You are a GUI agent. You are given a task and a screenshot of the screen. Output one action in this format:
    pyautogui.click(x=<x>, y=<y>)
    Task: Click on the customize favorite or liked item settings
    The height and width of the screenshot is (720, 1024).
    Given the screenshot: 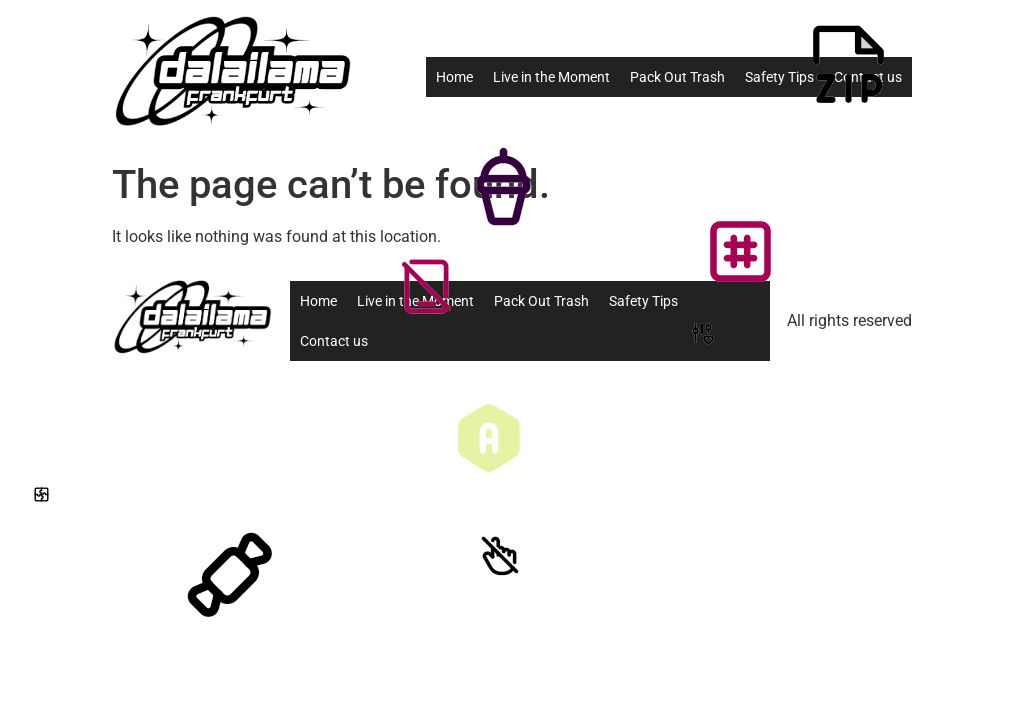 What is the action you would take?
    pyautogui.click(x=702, y=333)
    